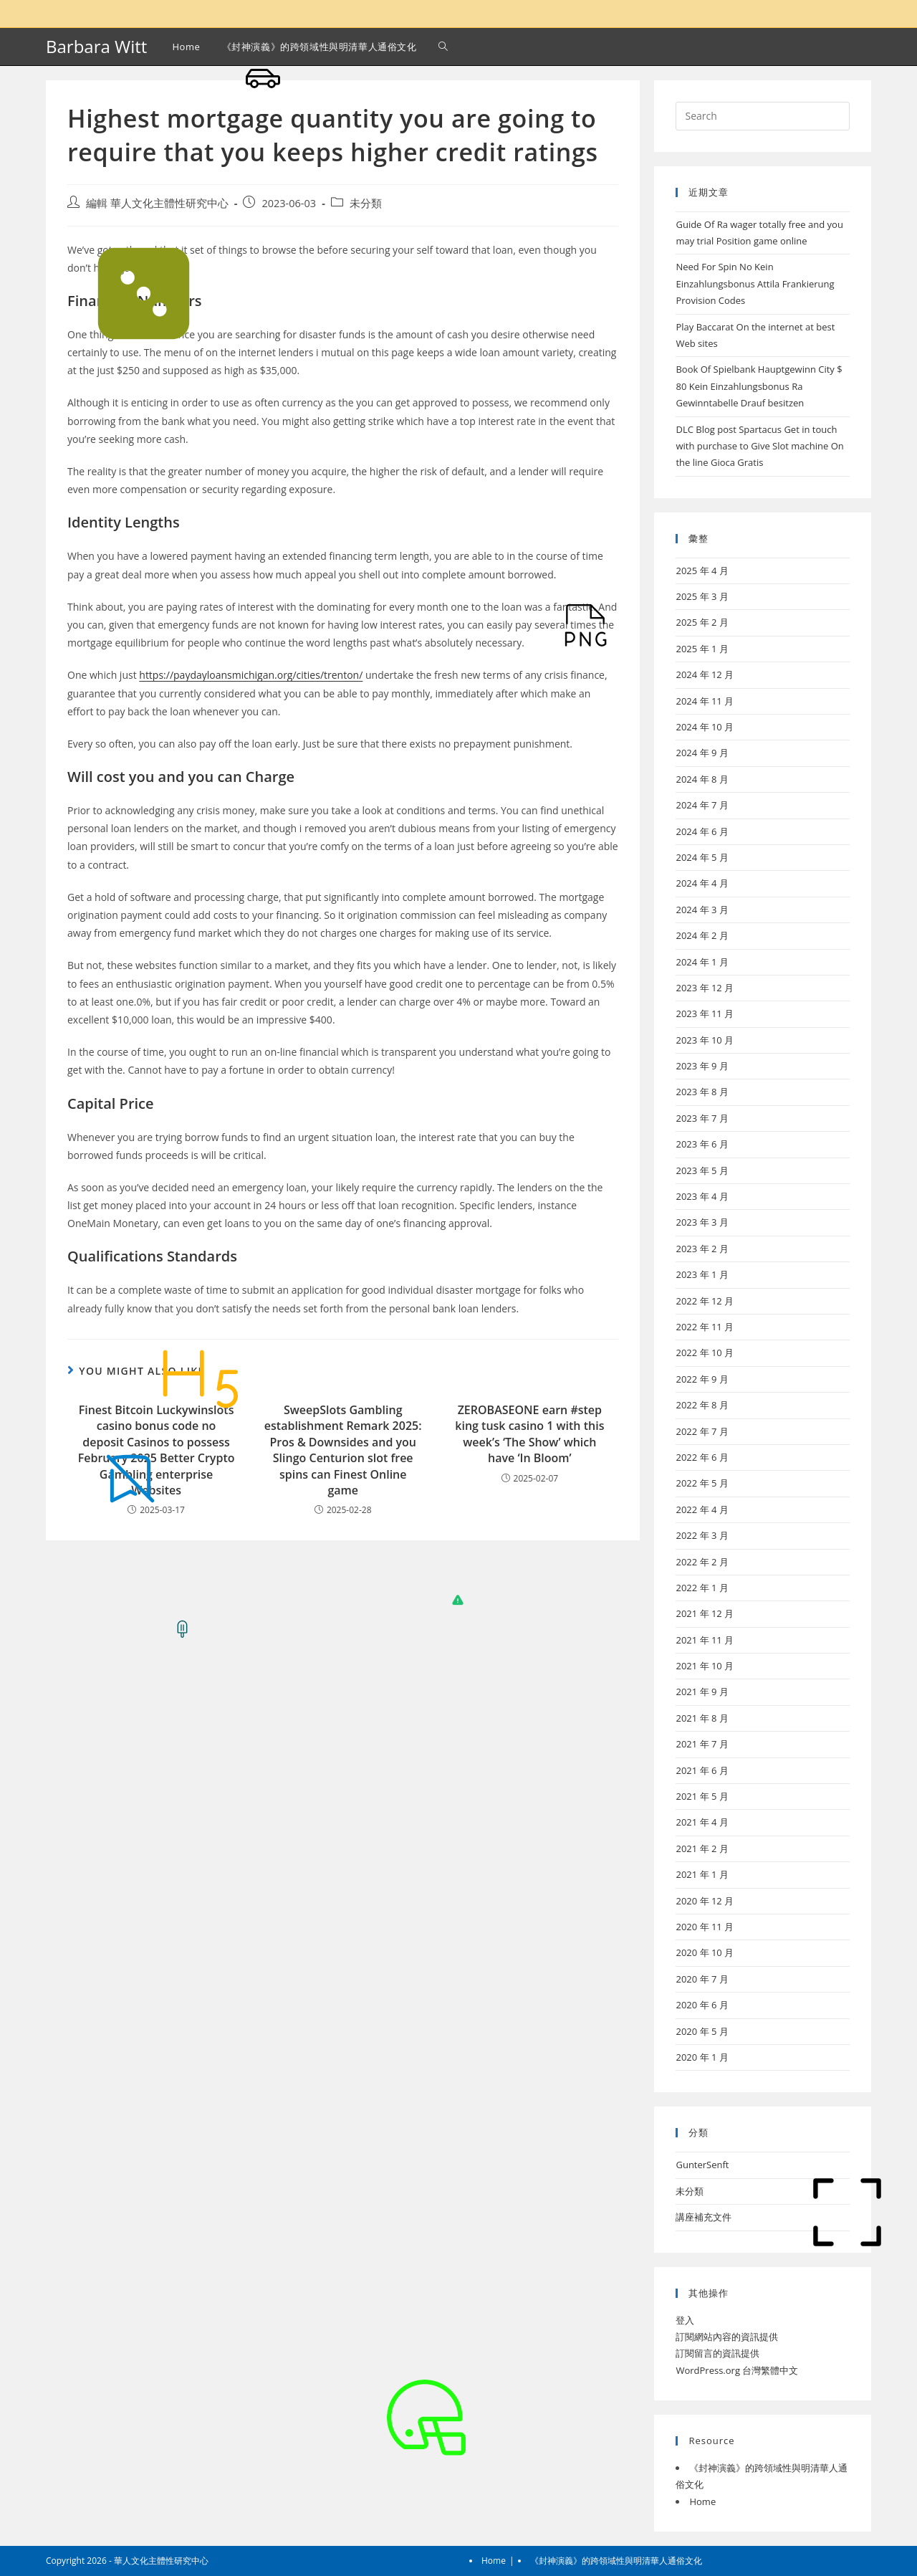 This screenshot has width=917, height=2576. I want to click on browse frozen treats or dessert options, so click(182, 1628).